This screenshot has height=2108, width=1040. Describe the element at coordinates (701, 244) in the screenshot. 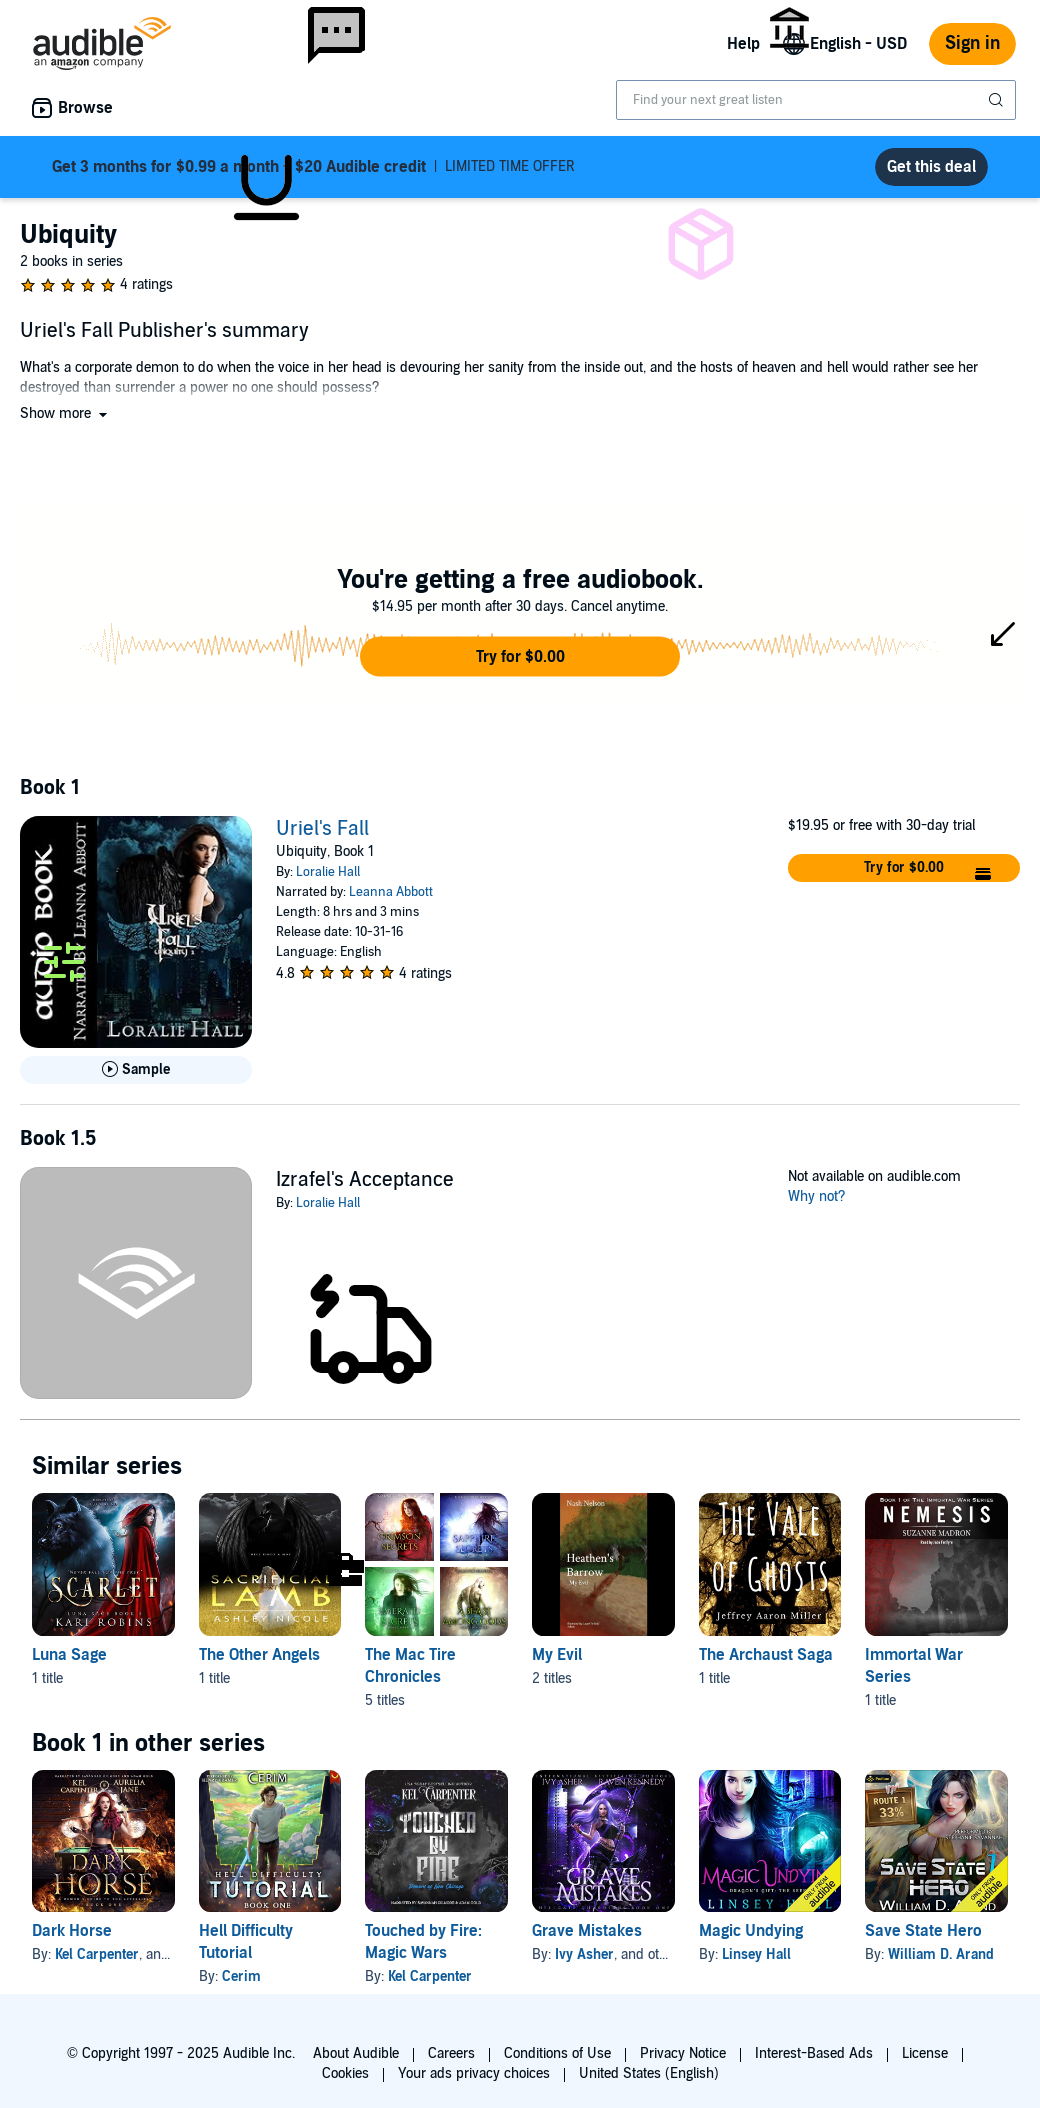

I see `view package or shipment details` at that location.